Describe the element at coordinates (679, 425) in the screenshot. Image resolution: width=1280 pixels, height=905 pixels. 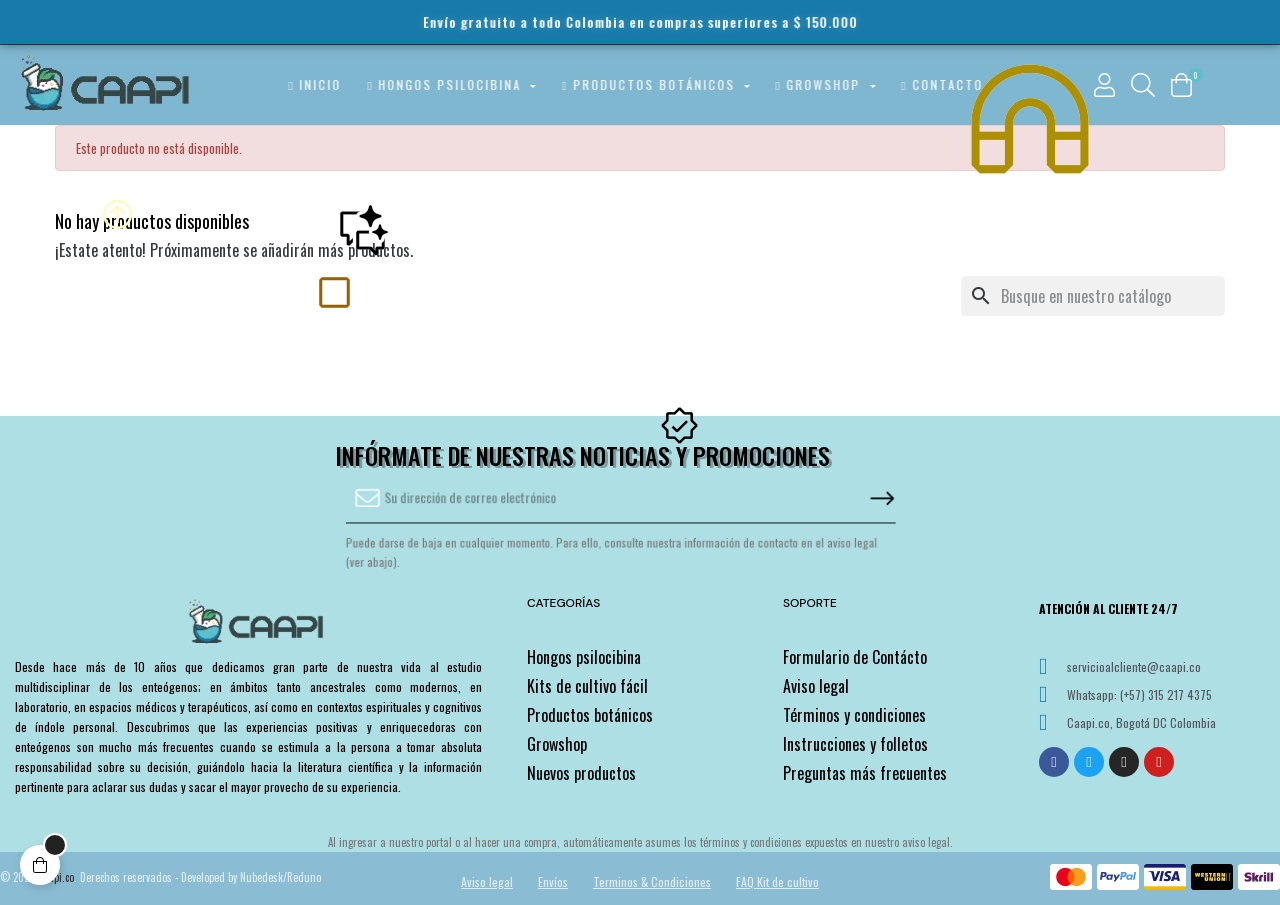
I see `indicates a verified or authenticated account` at that location.